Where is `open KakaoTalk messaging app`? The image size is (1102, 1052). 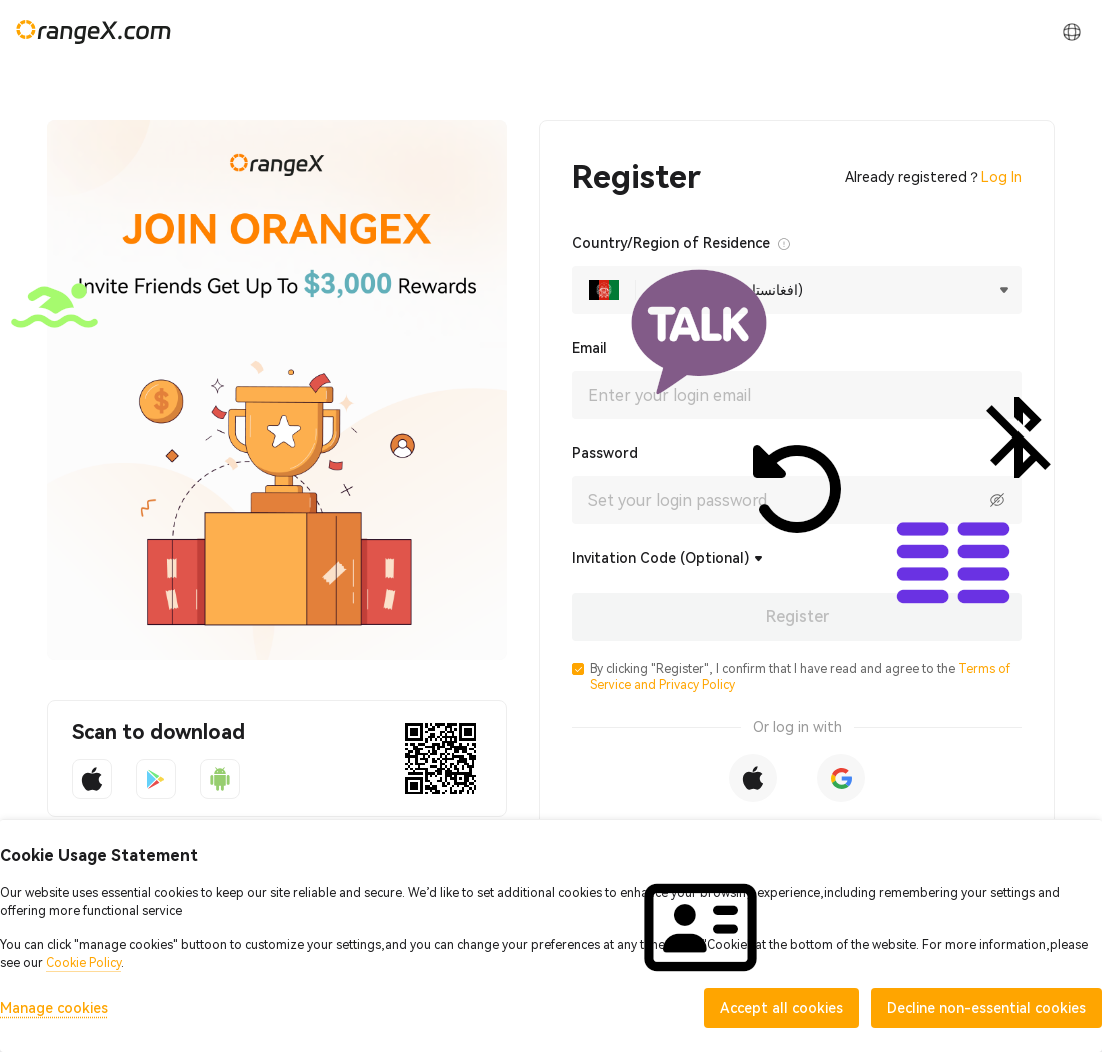 open KakaoTalk messaging app is located at coordinates (699, 329).